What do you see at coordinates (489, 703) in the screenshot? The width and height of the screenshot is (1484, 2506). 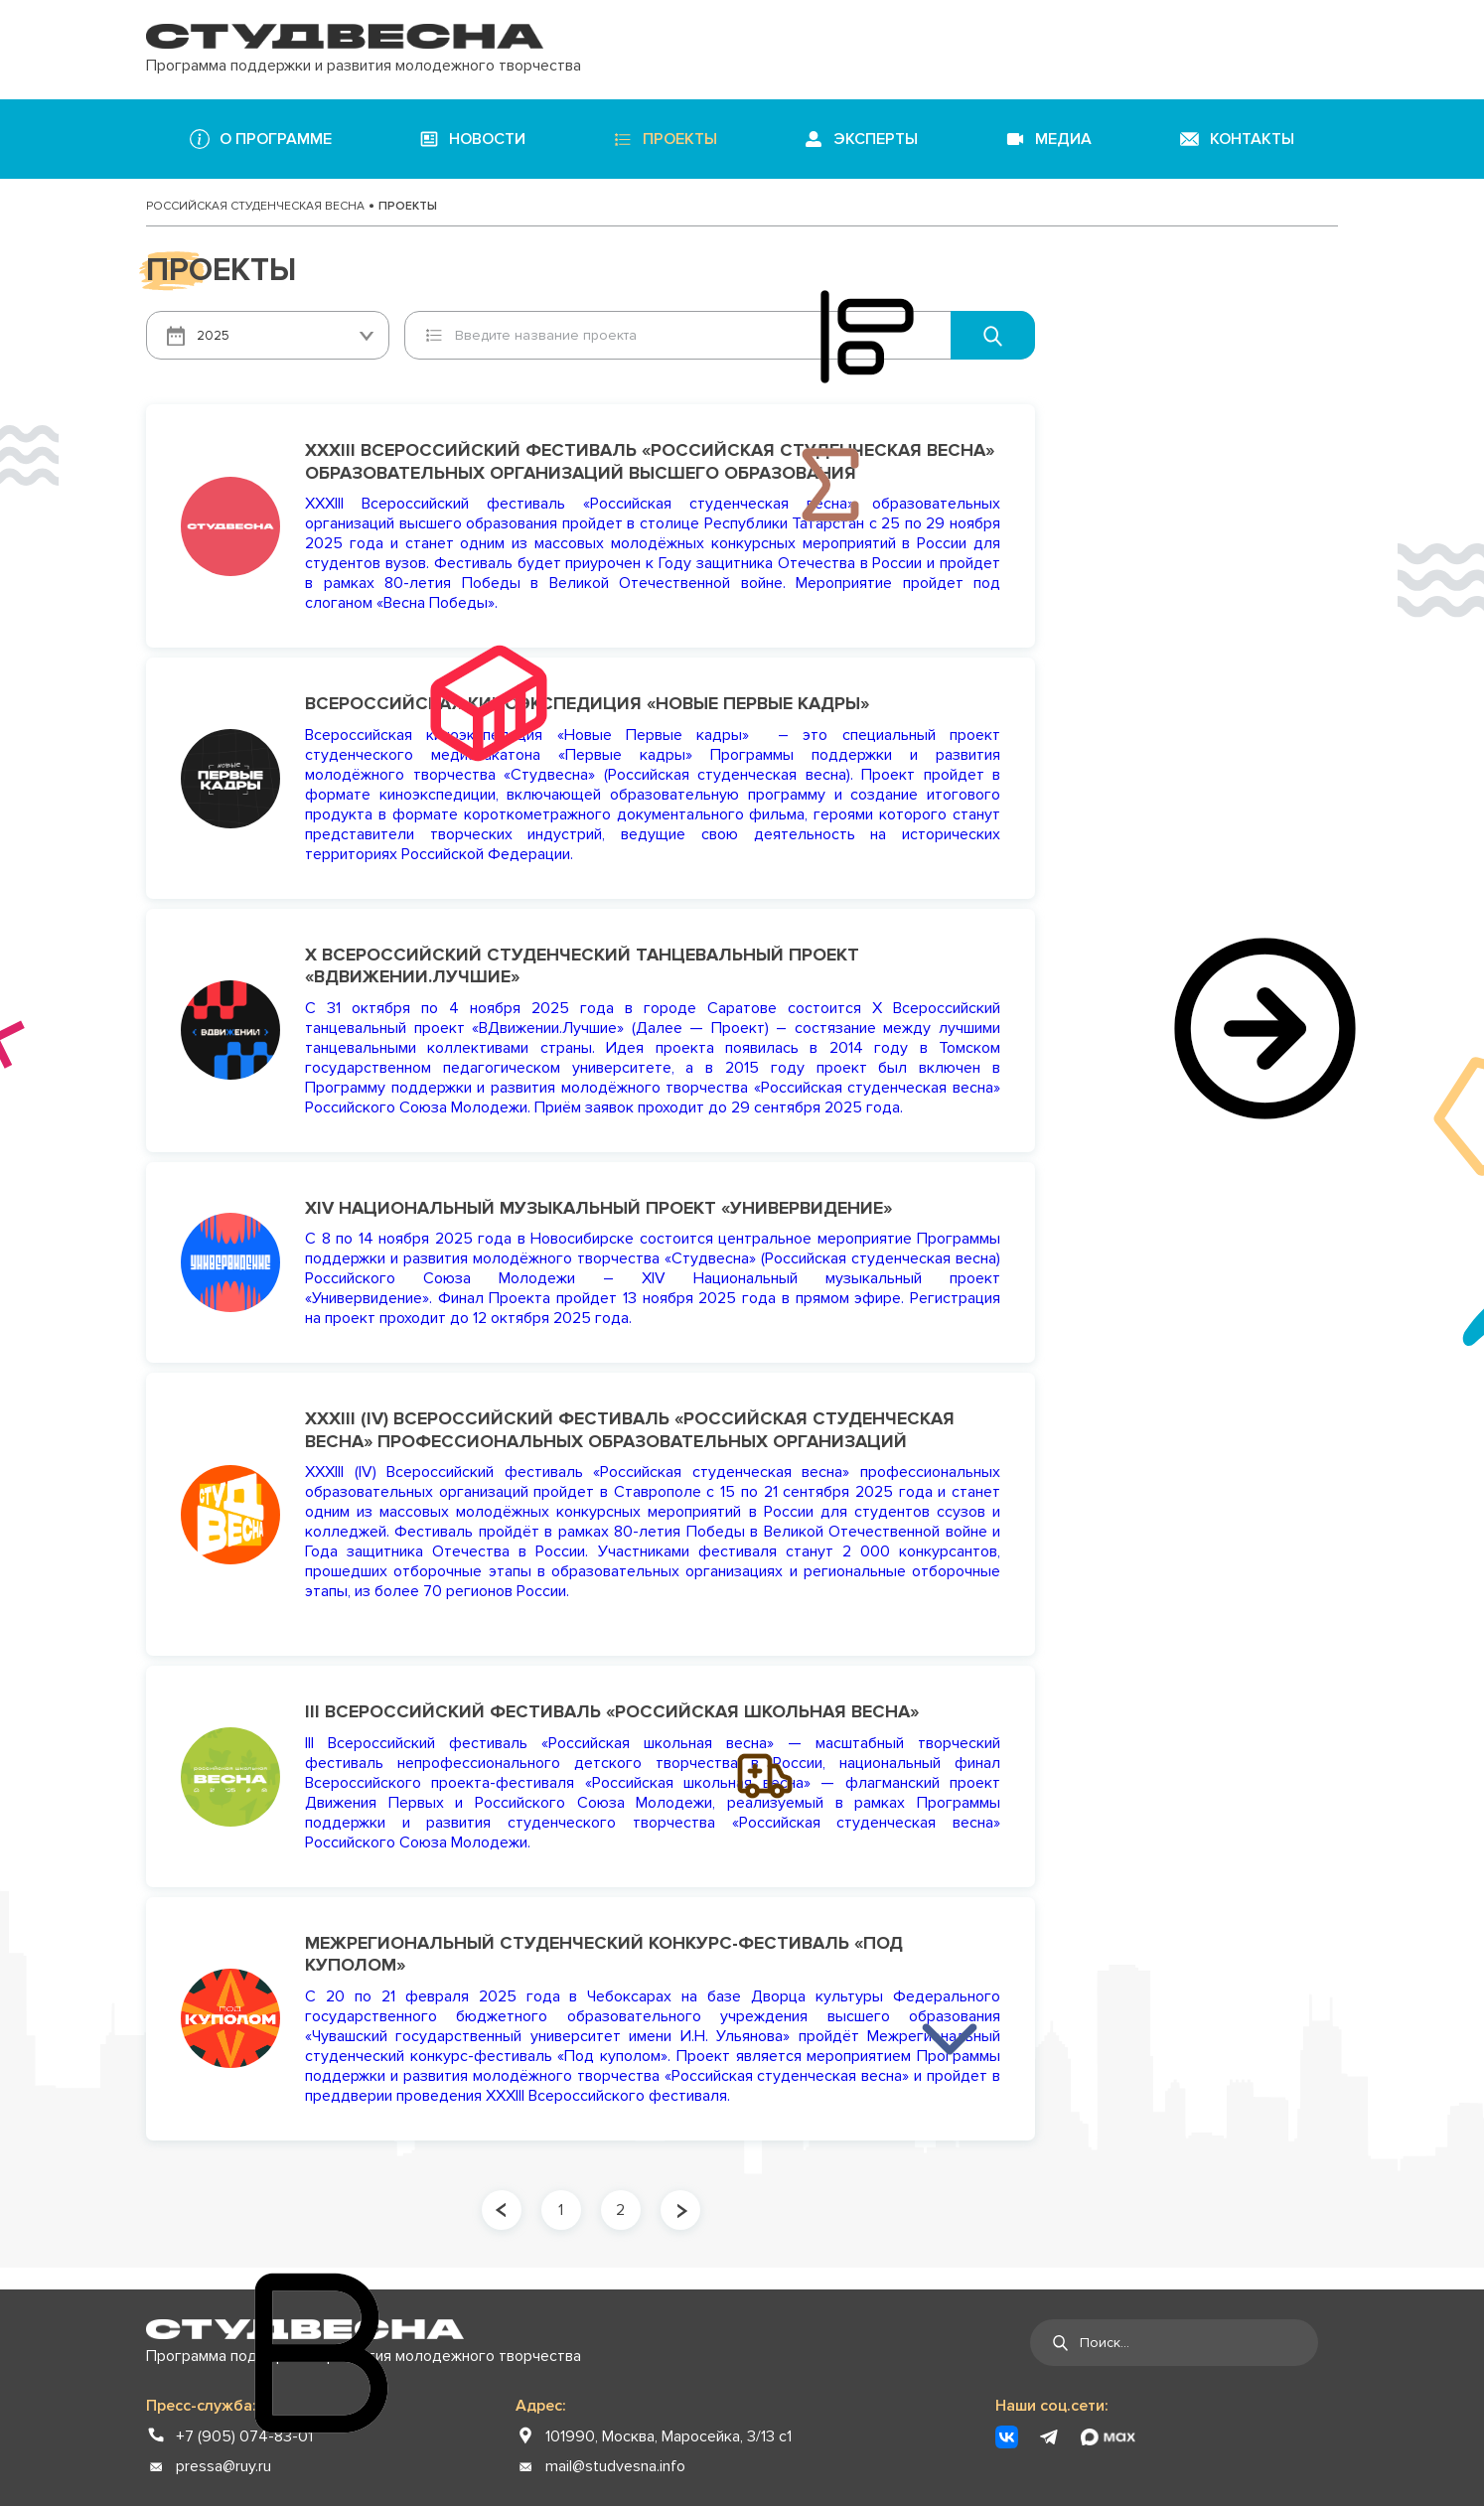 I see `view container or package contents` at bounding box center [489, 703].